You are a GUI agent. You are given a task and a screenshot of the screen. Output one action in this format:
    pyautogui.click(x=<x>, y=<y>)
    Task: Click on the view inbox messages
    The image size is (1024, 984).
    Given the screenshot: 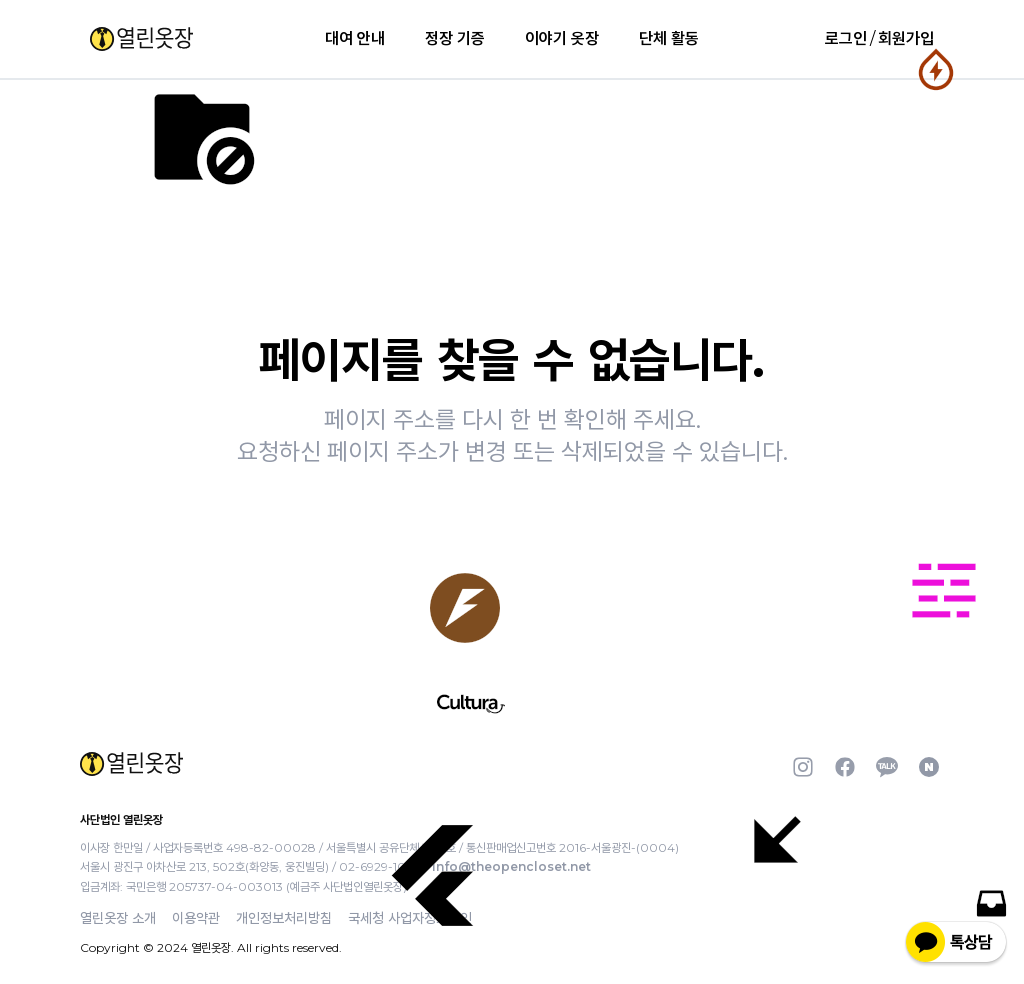 What is the action you would take?
    pyautogui.click(x=991, y=903)
    